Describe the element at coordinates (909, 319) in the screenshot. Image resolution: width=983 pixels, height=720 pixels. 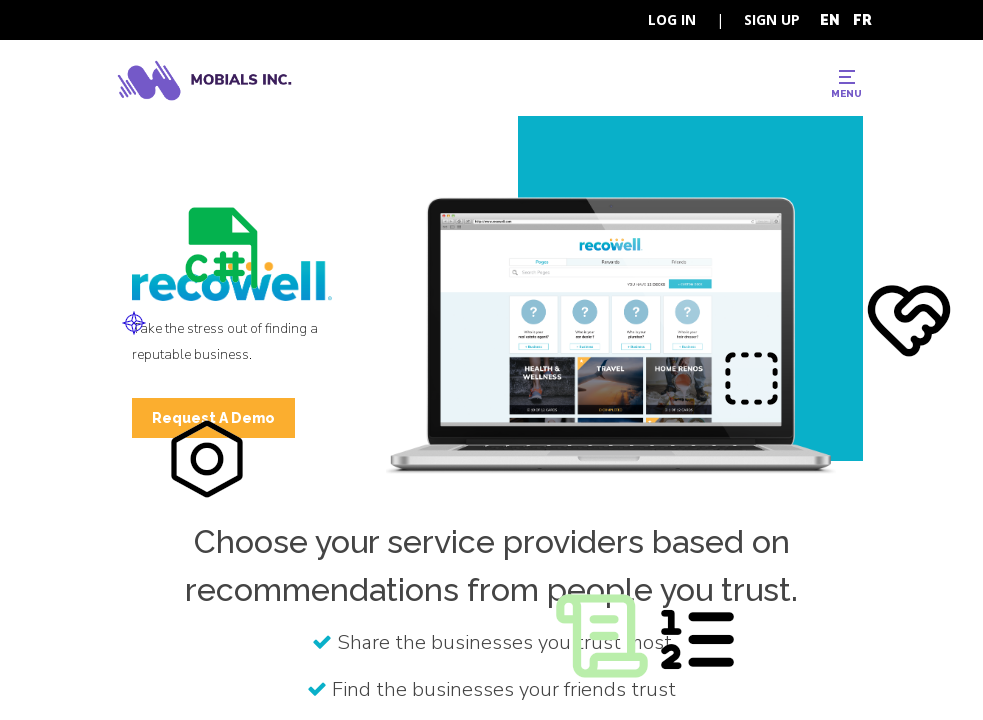
I see `access partnership or collaboration features` at that location.